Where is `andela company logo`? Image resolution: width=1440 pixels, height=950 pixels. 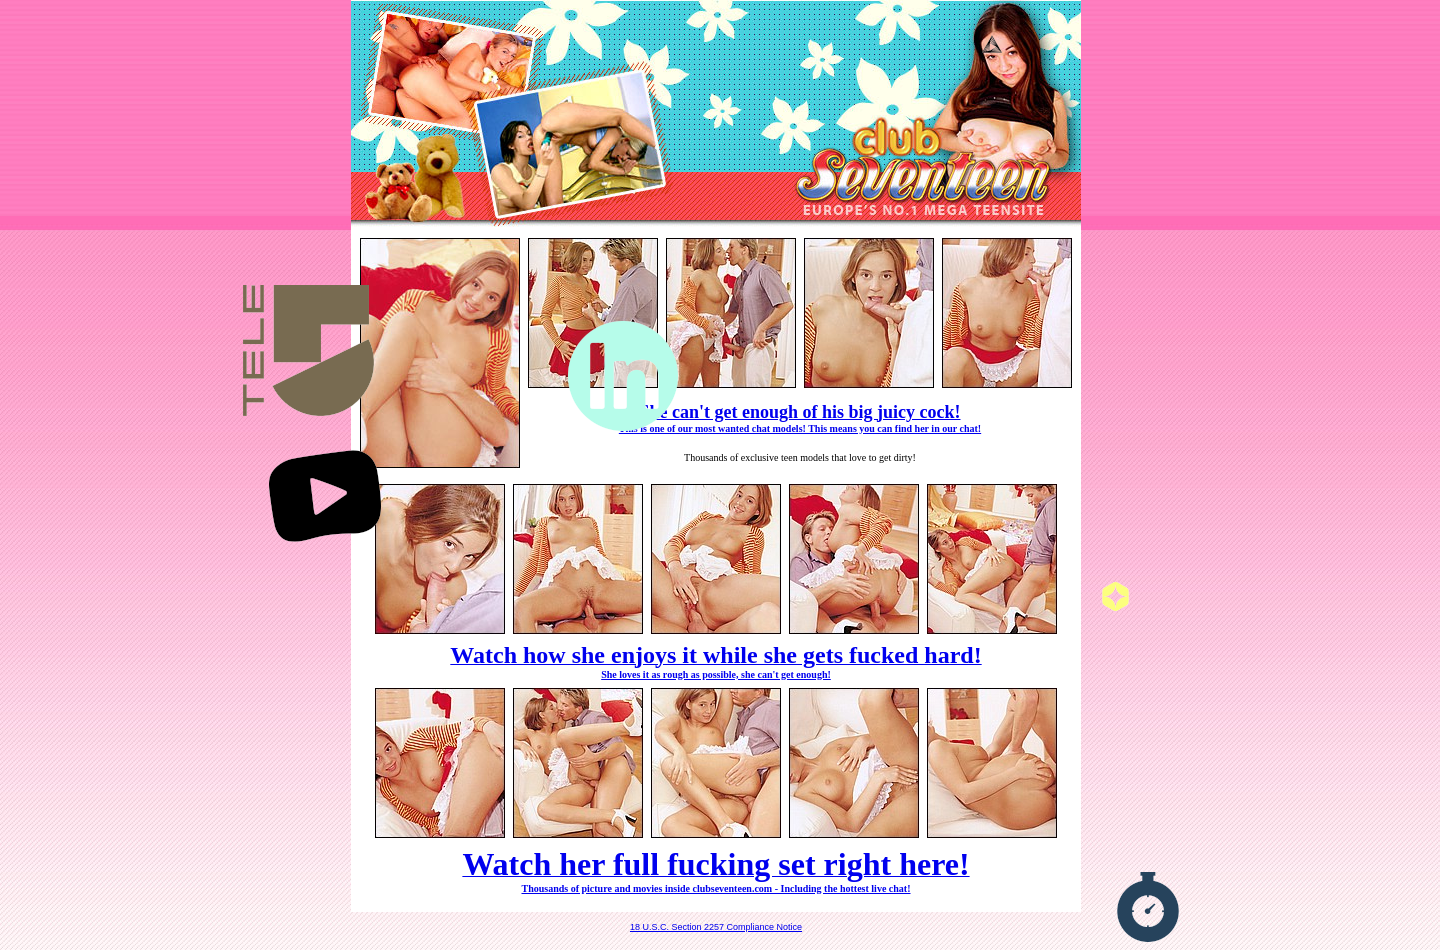
andela company logo is located at coordinates (1115, 596).